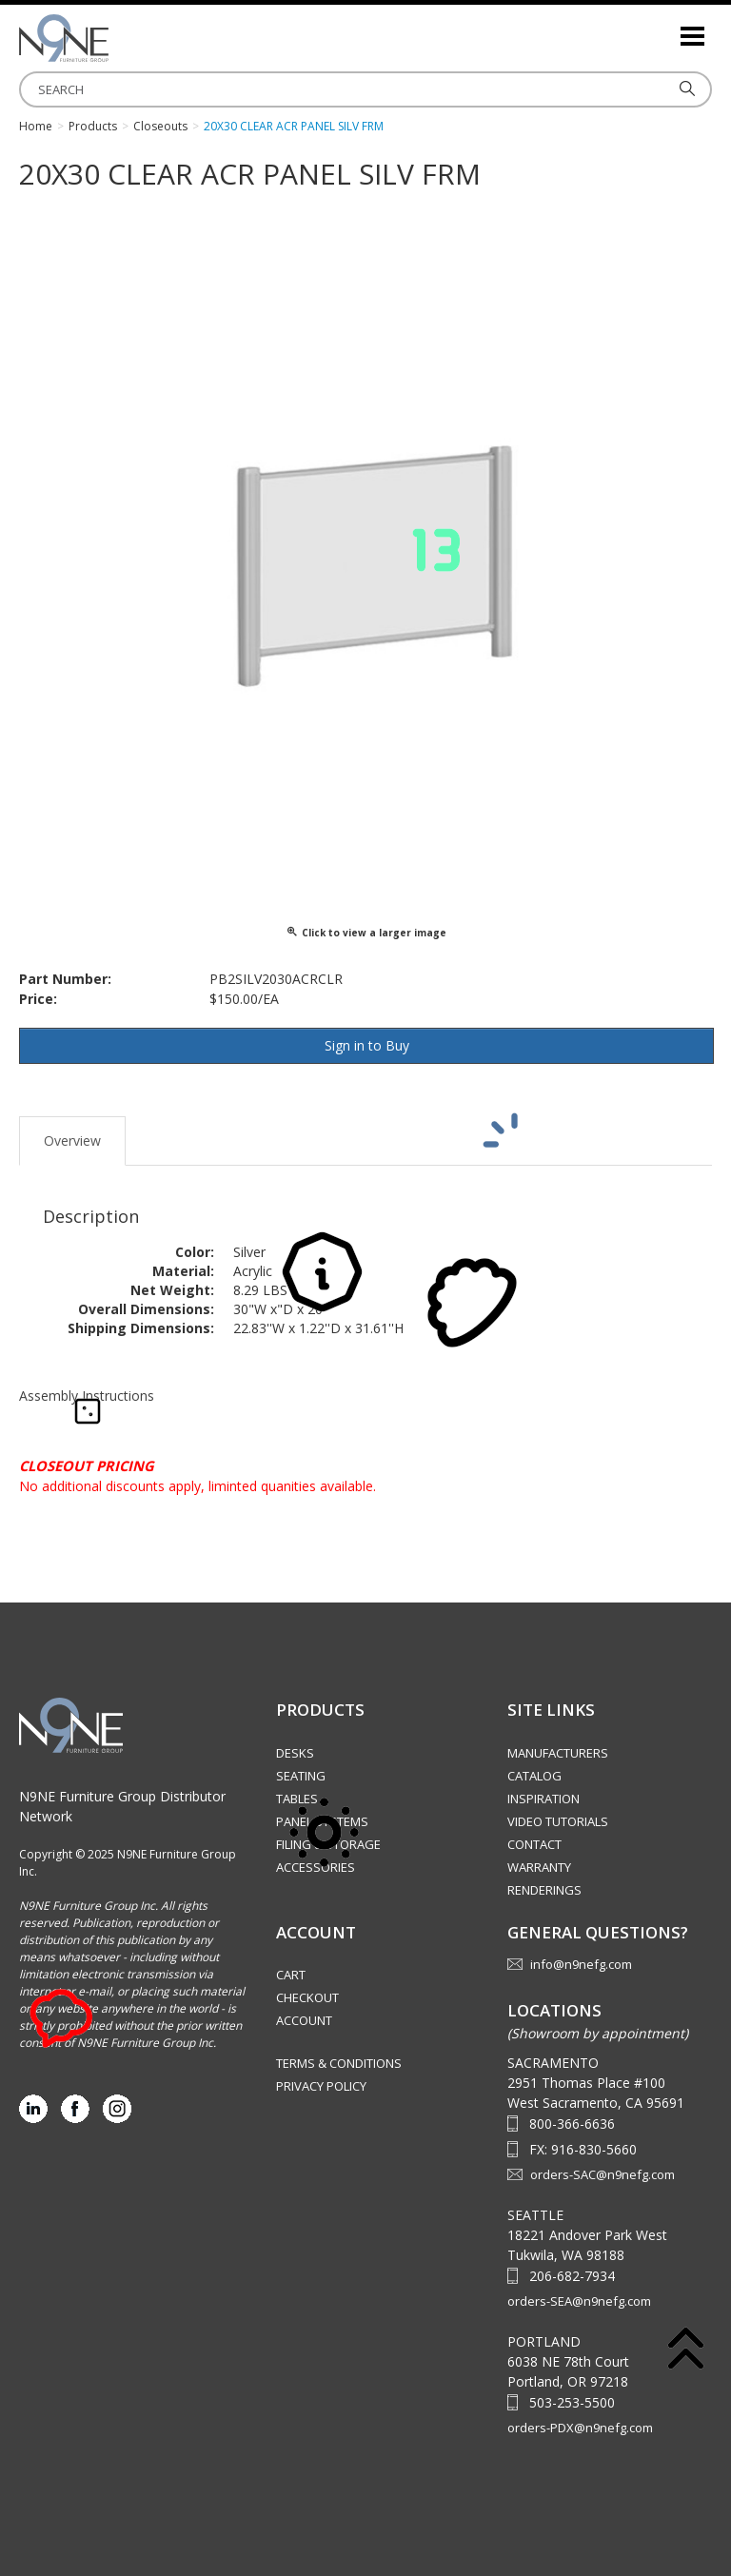 This screenshot has width=731, height=2576. Describe the element at coordinates (472, 1303) in the screenshot. I see `browse asian cuisine or dumpling restaurants` at that location.